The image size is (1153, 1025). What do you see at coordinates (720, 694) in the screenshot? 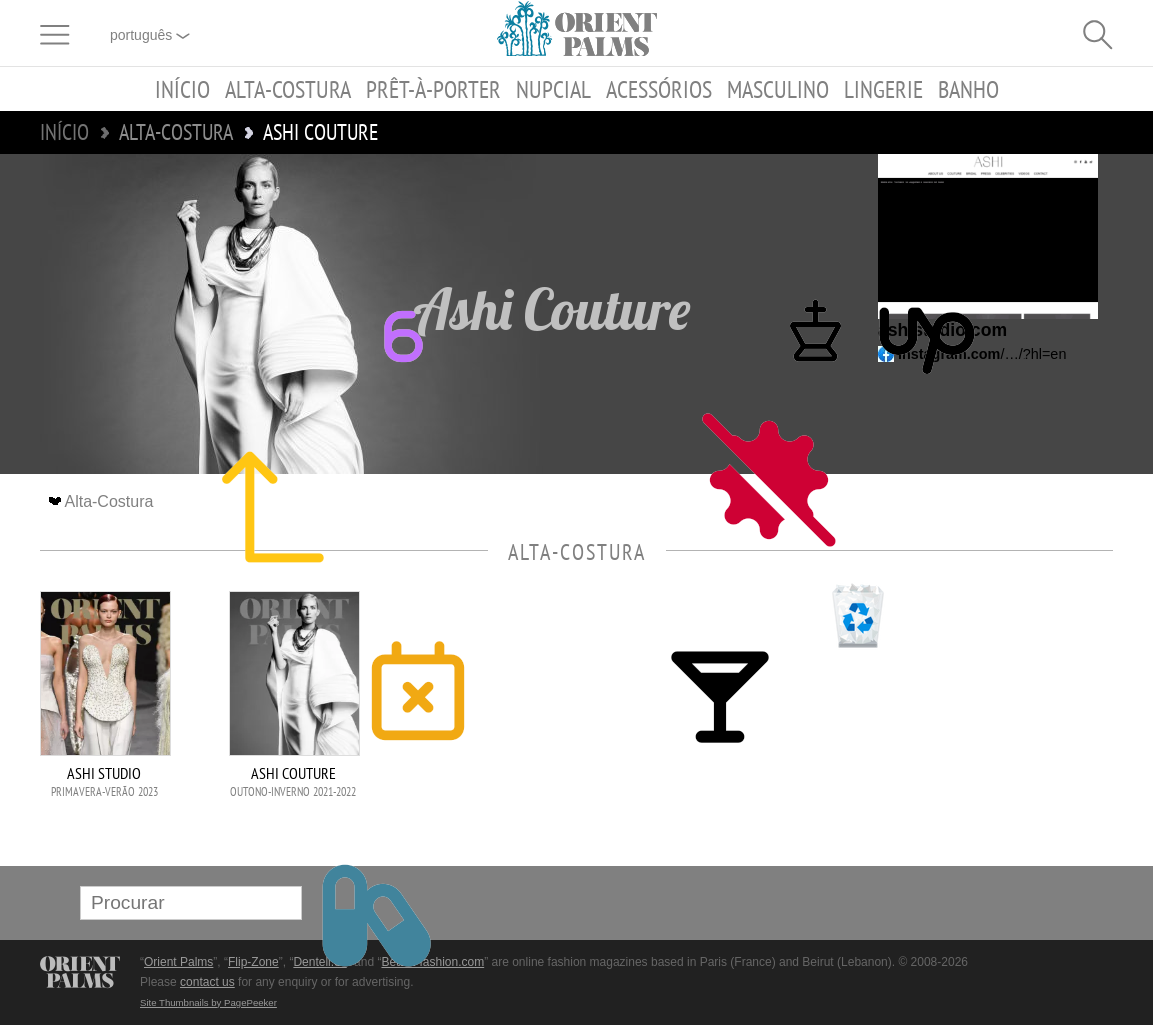
I see `view bar or cocktail menu` at bounding box center [720, 694].